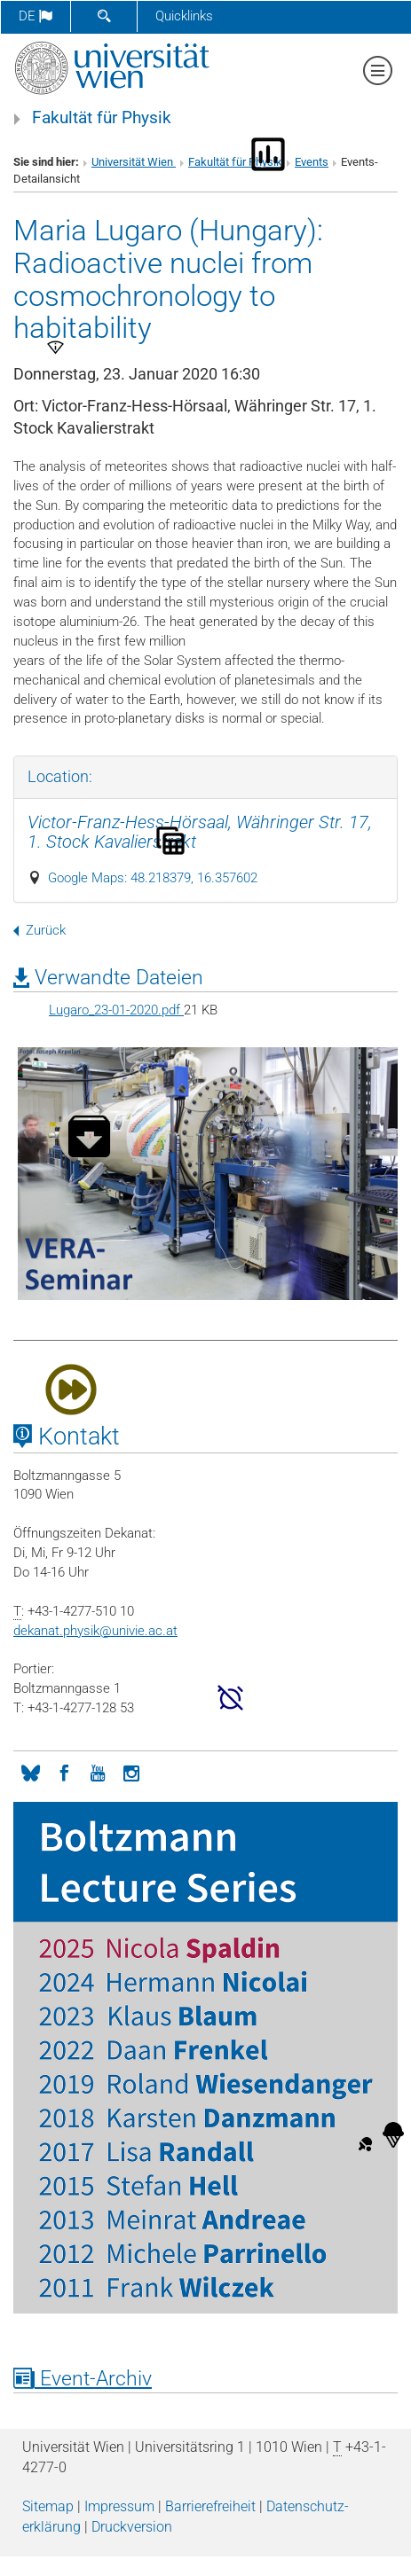 Image resolution: width=411 pixels, height=2576 pixels. What do you see at coordinates (365, 2143) in the screenshot?
I see `access table tennis or ping pong games` at bounding box center [365, 2143].